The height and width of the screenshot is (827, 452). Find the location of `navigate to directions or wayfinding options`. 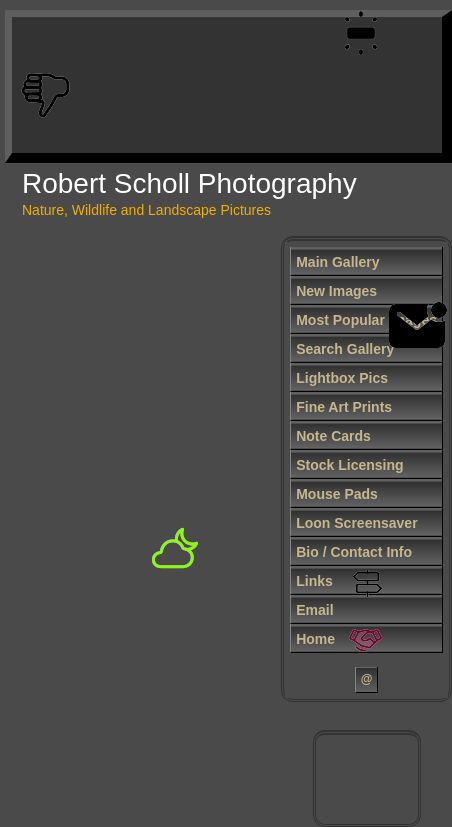

navigate to directions or wayfinding options is located at coordinates (367, 583).